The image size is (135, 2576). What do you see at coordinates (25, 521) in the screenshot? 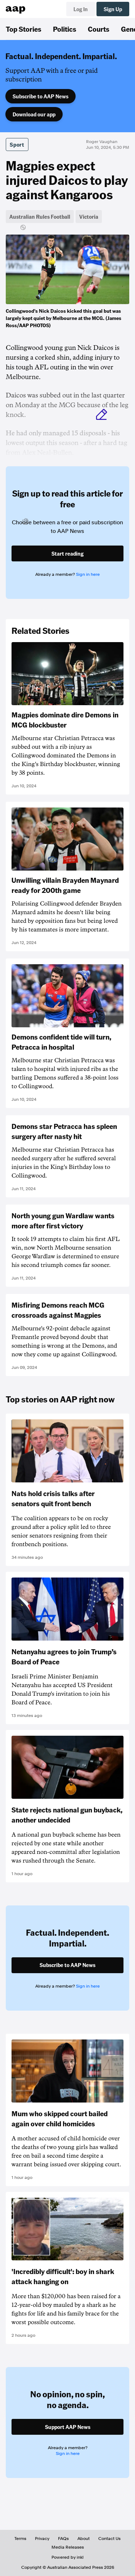
I see `open Microsoft Teams` at bounding box center [25, 521].